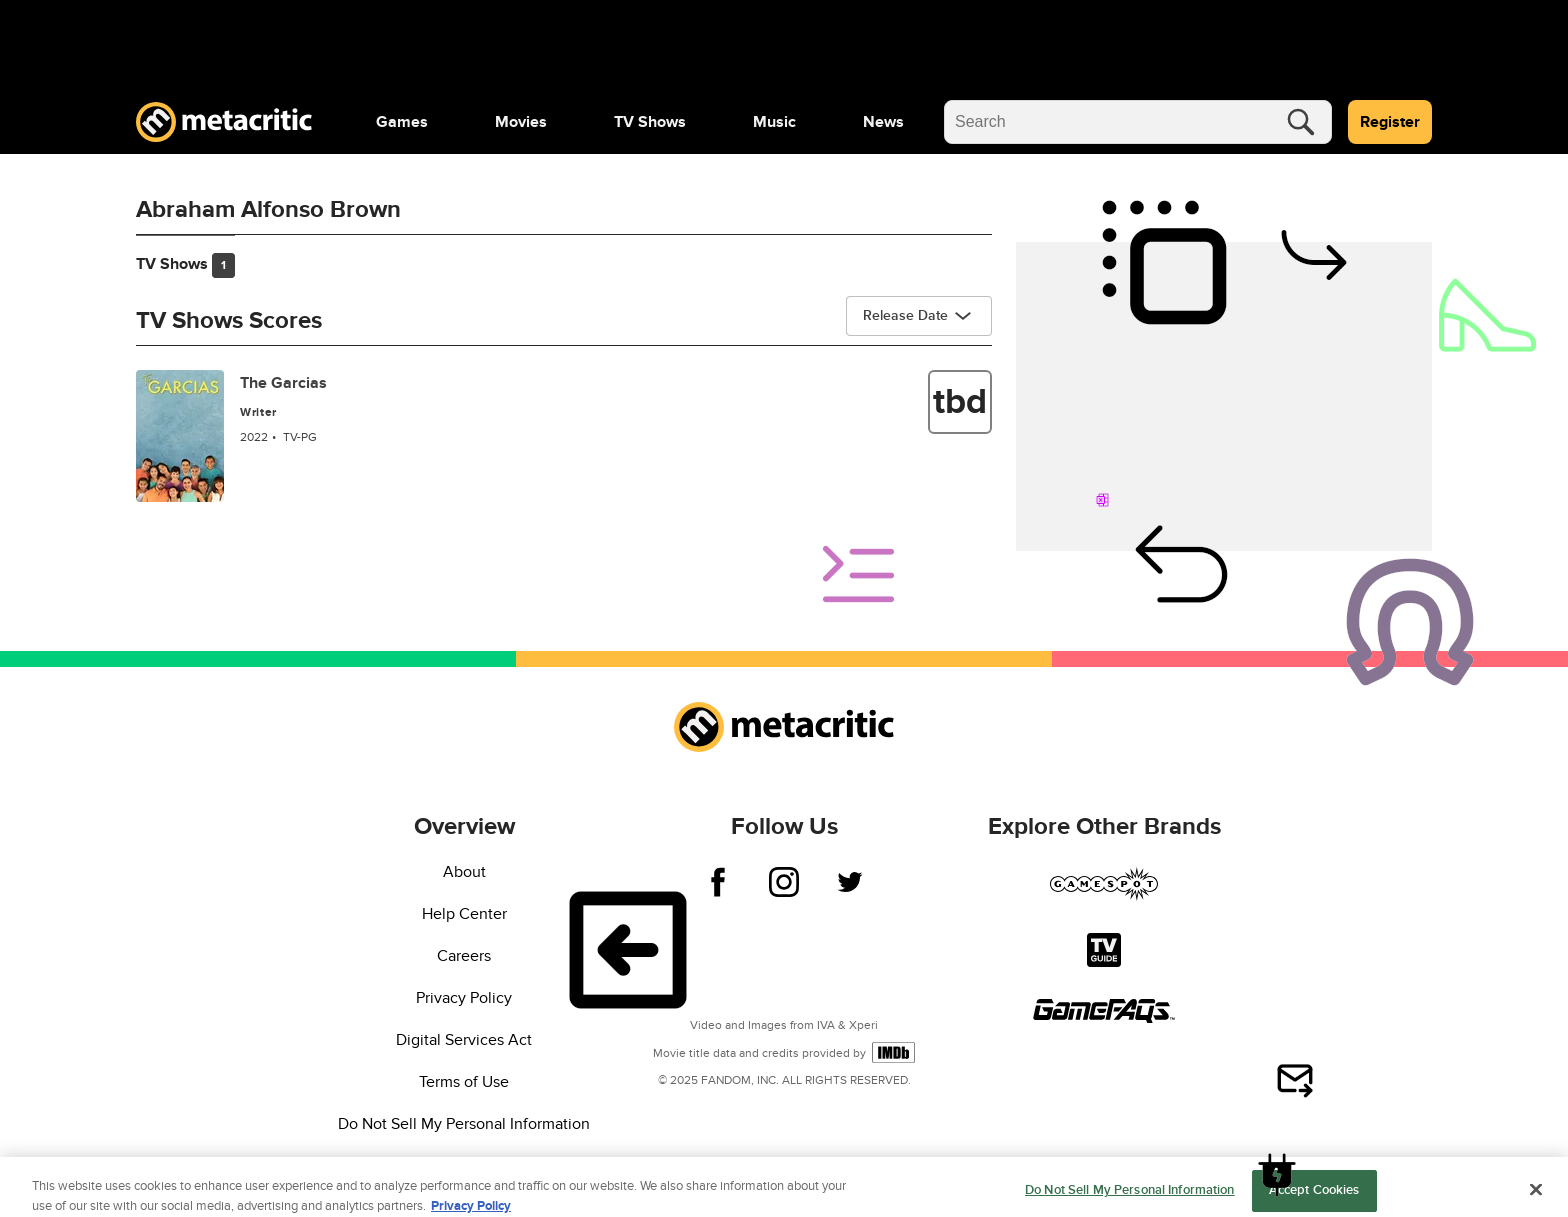  Describe the element at coordinates (1482, 318) in the screenshot. I see `browse women's footwear category` at that location.